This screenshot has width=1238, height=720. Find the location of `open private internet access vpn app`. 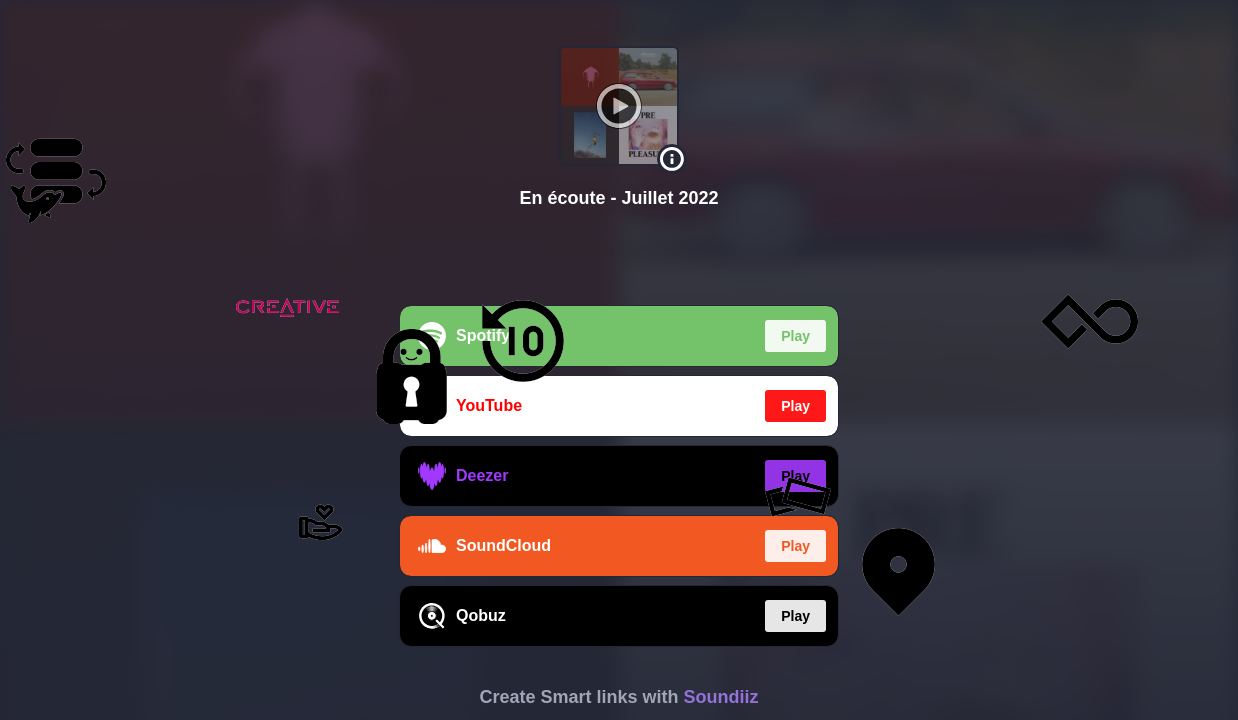

open private internet access vpn app is located at coordinates (411, 376).